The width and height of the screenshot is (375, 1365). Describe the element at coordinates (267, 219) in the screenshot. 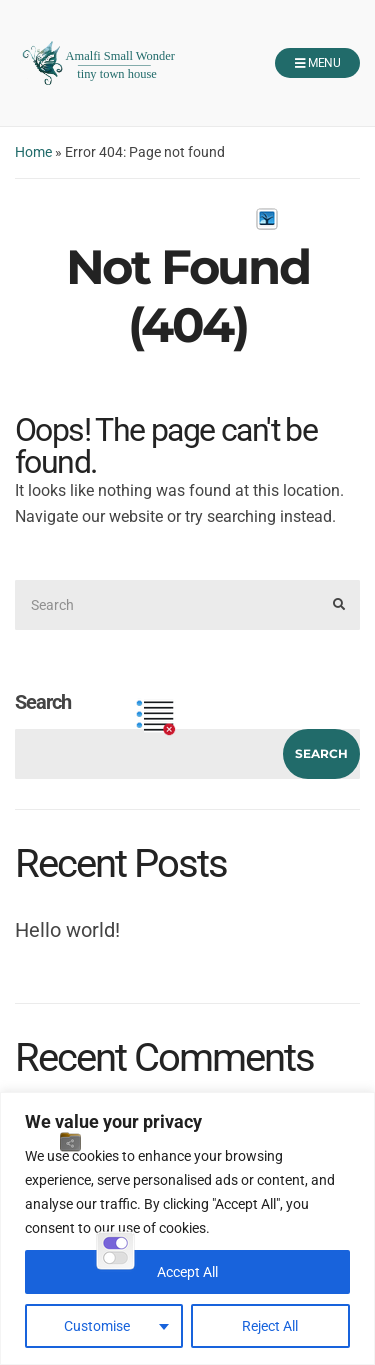

I see `open Shotwell photo manager` at that location.